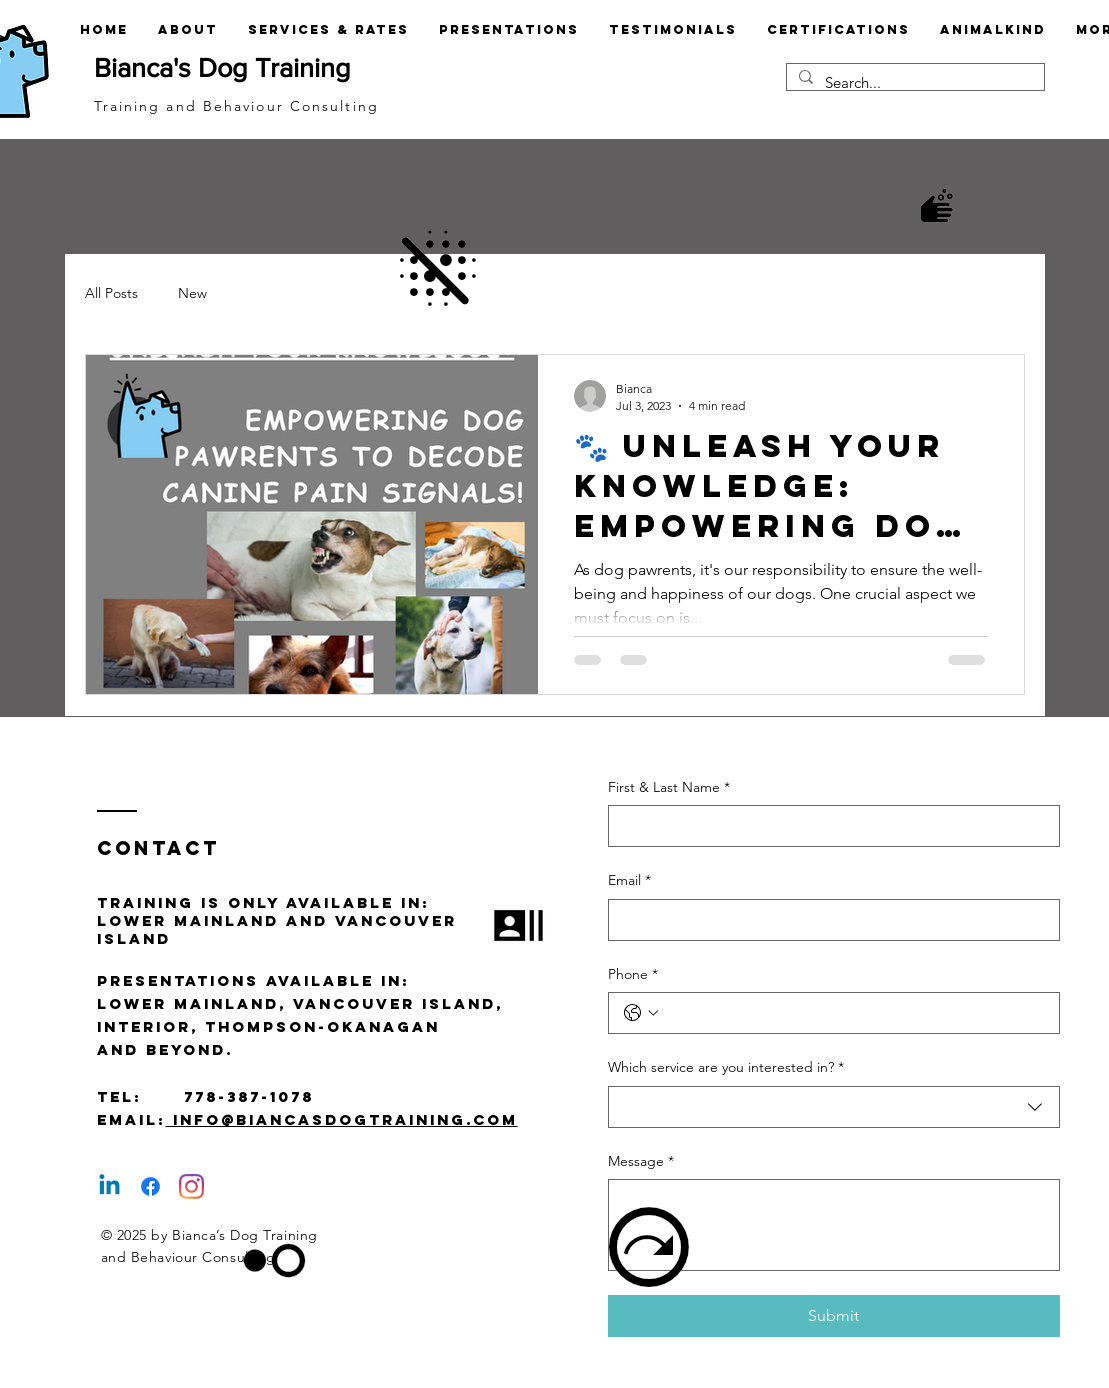 This screenshot has width=1109, height=1388. Describe the element at coordinates (649, 1247) in the screenshot. I see `skip to next scheduled item` at that location.